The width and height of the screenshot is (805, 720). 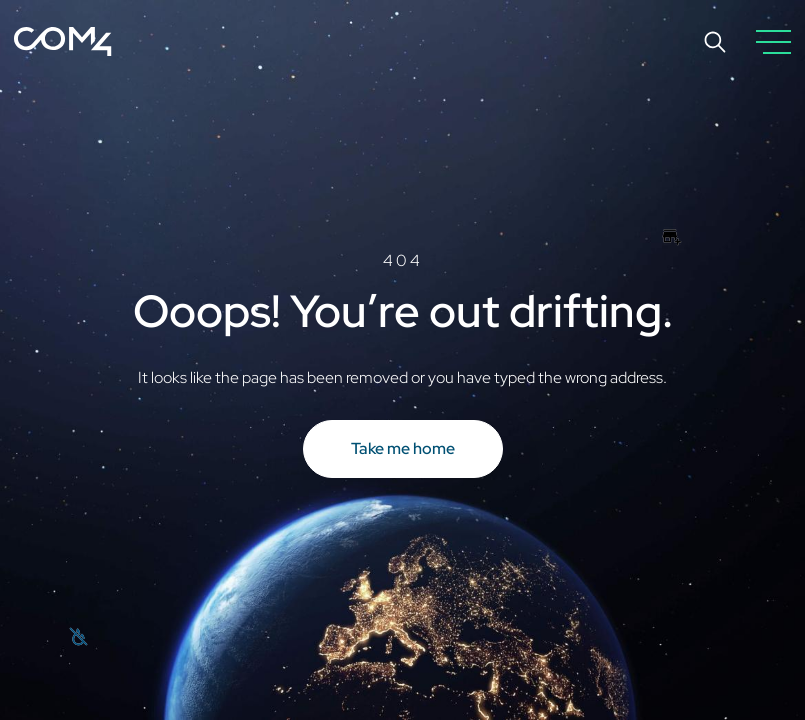 What do you see at coordinates (672, 236) in the screenshot?
I see `add a new business location` at bounding box center [672, 236].